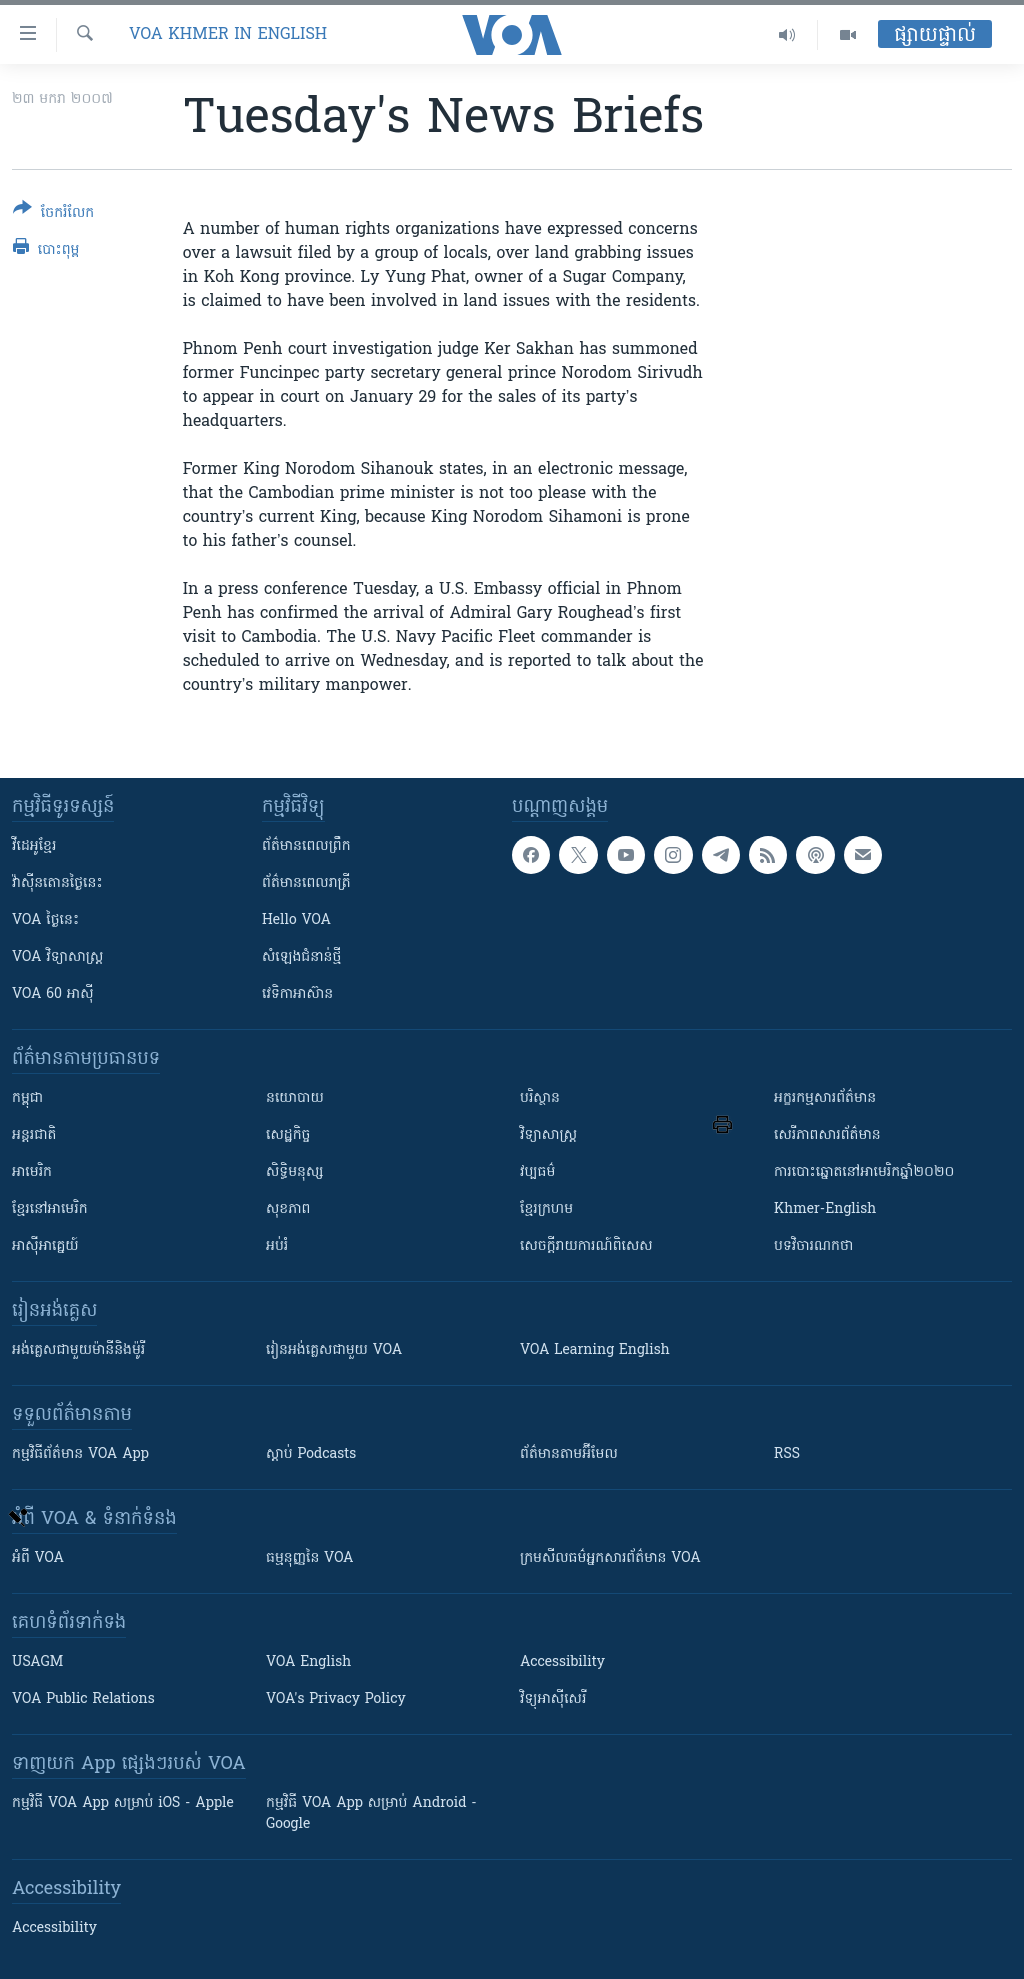 The height and width of the screenshot is (1979, 1024). What do you see at coordinates (722, 1124) in the screenshot?
I see `print this document` at bounding box center [722, 1124].